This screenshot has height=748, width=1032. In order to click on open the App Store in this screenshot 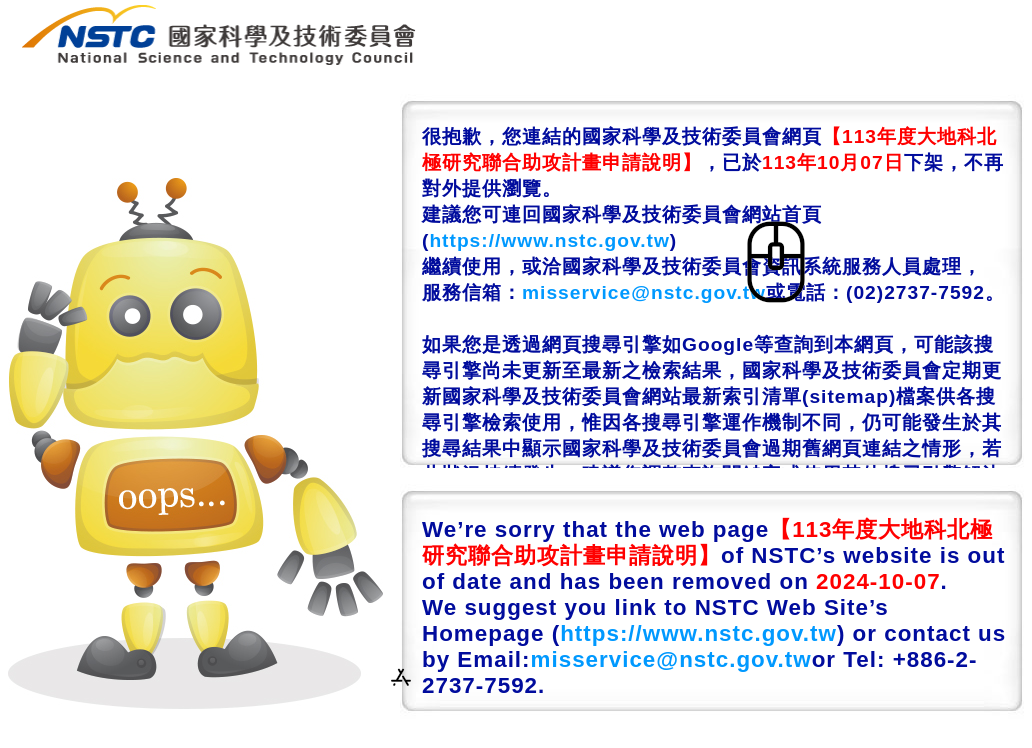, I will do `click(401, 678)`.